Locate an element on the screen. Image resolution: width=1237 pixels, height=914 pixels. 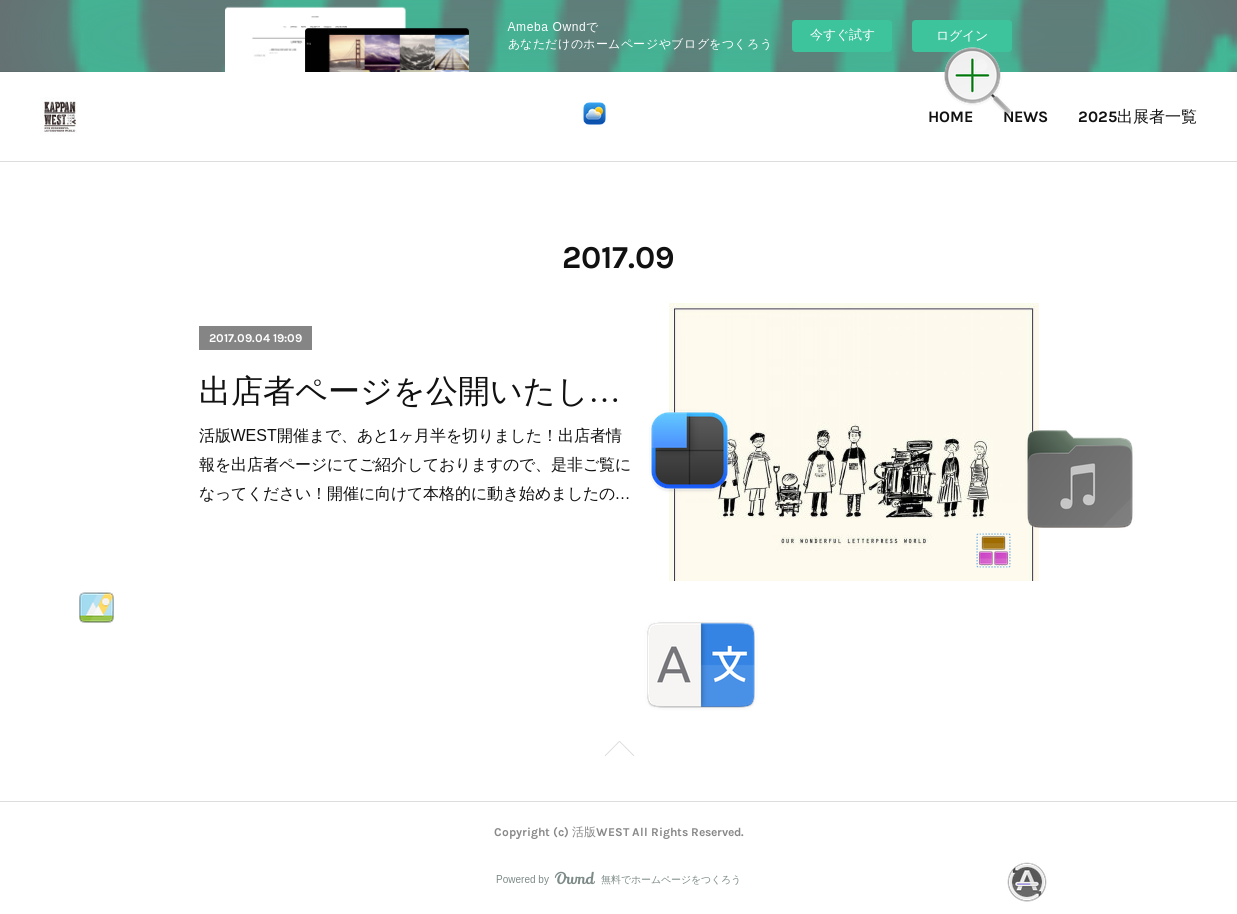
zoom in on the current view is located at coordinates (977, 80).